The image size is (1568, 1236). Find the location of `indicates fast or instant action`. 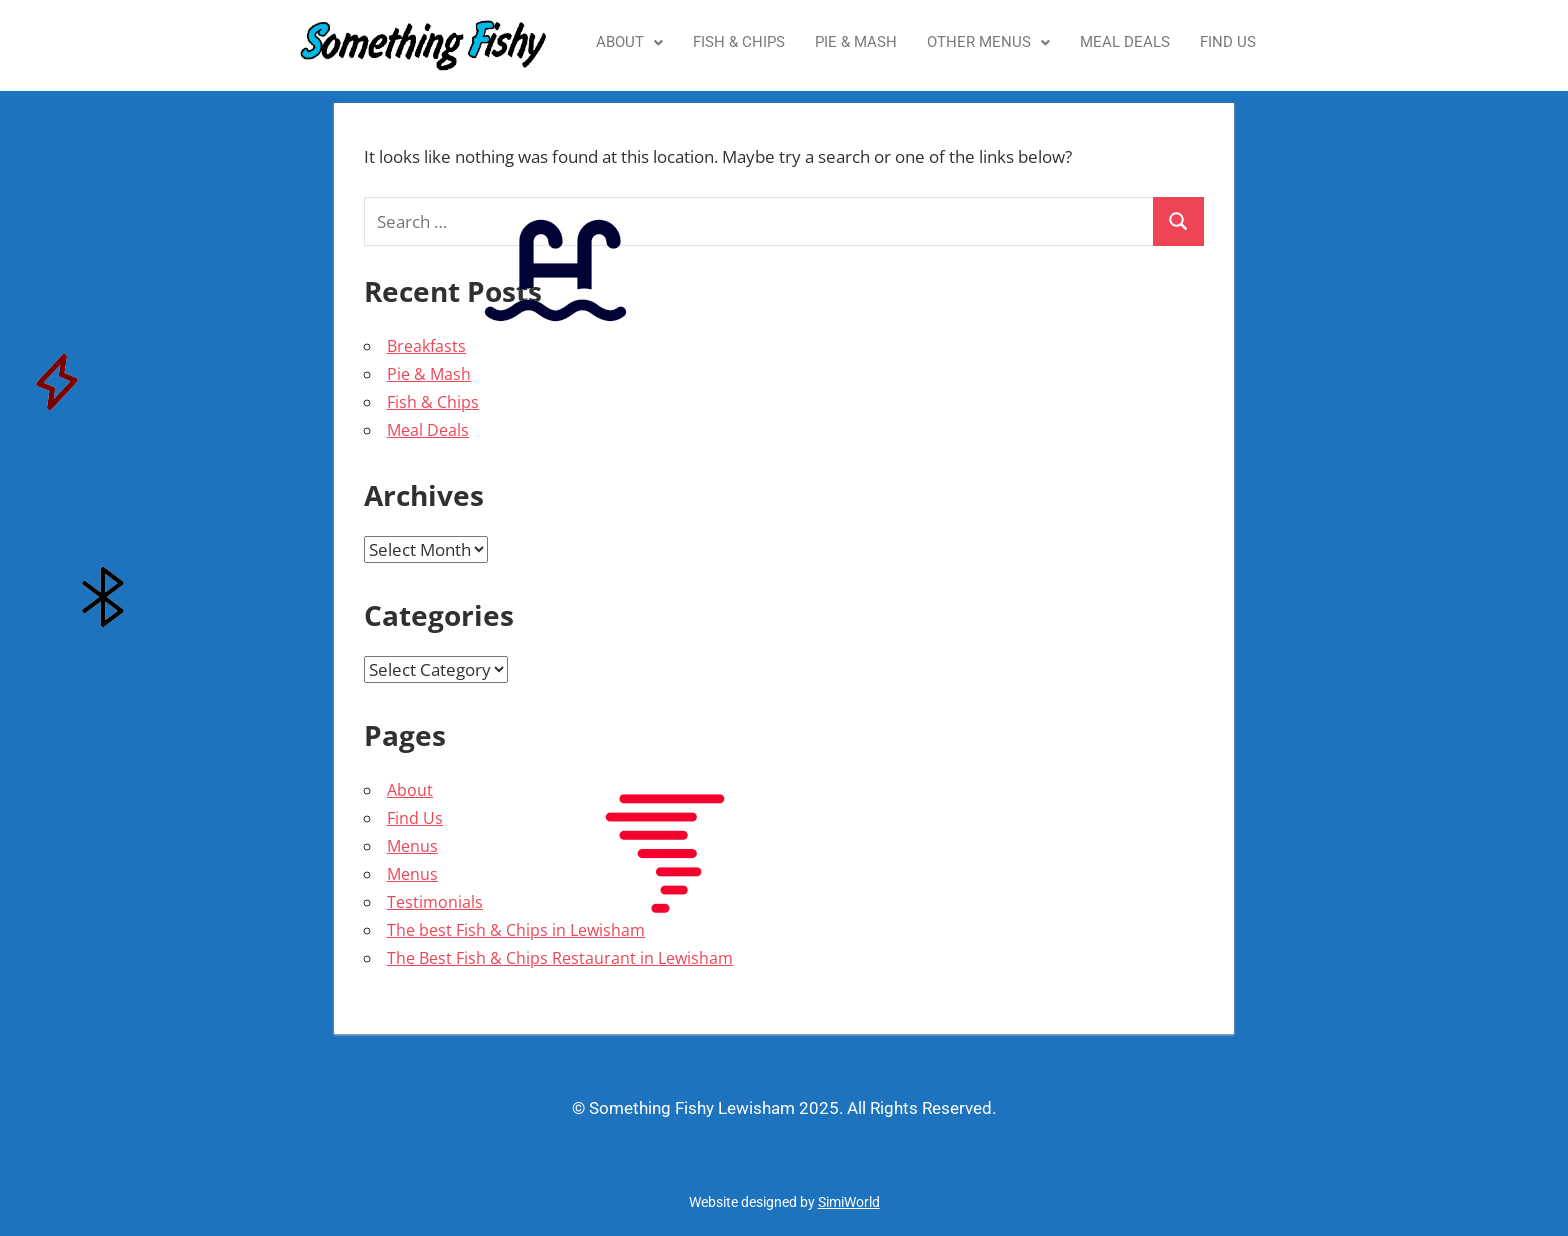

indicates fast or instant action is located at coordinates (57, 382).